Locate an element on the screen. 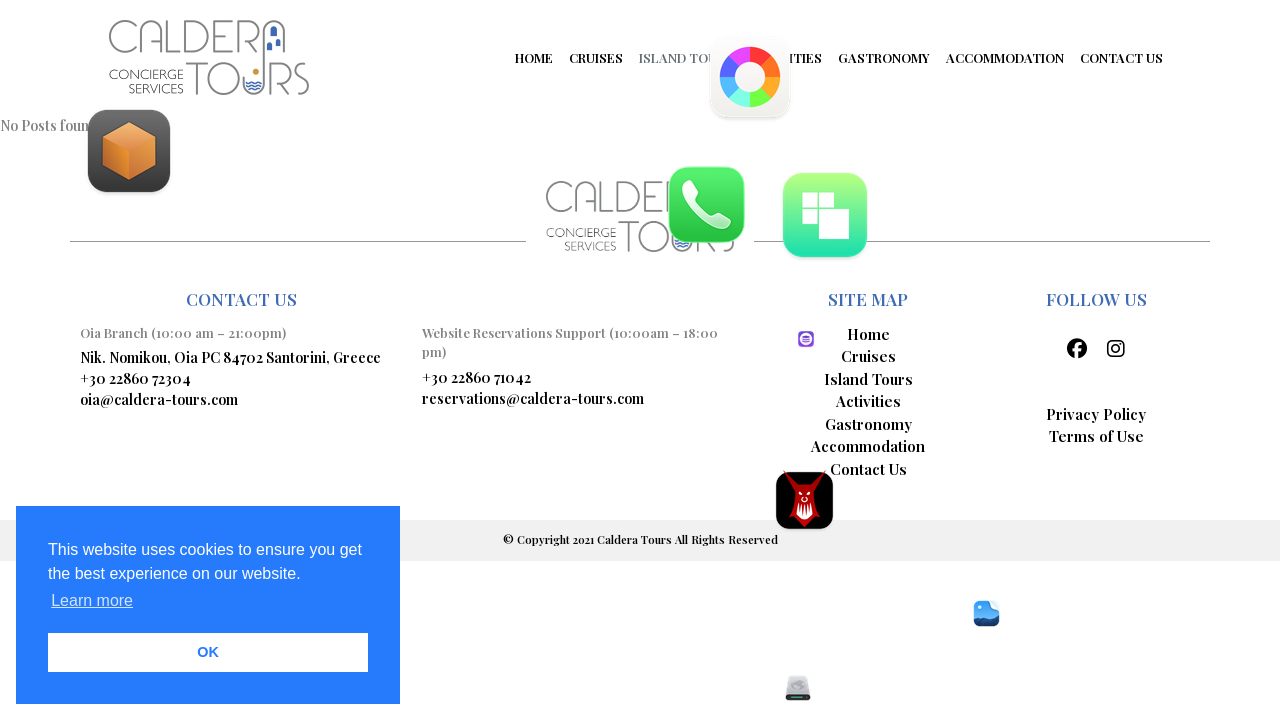 The width and height of the screenshot is (1280, 720). open the phone app to make a call is located at coordinates (706, 204).